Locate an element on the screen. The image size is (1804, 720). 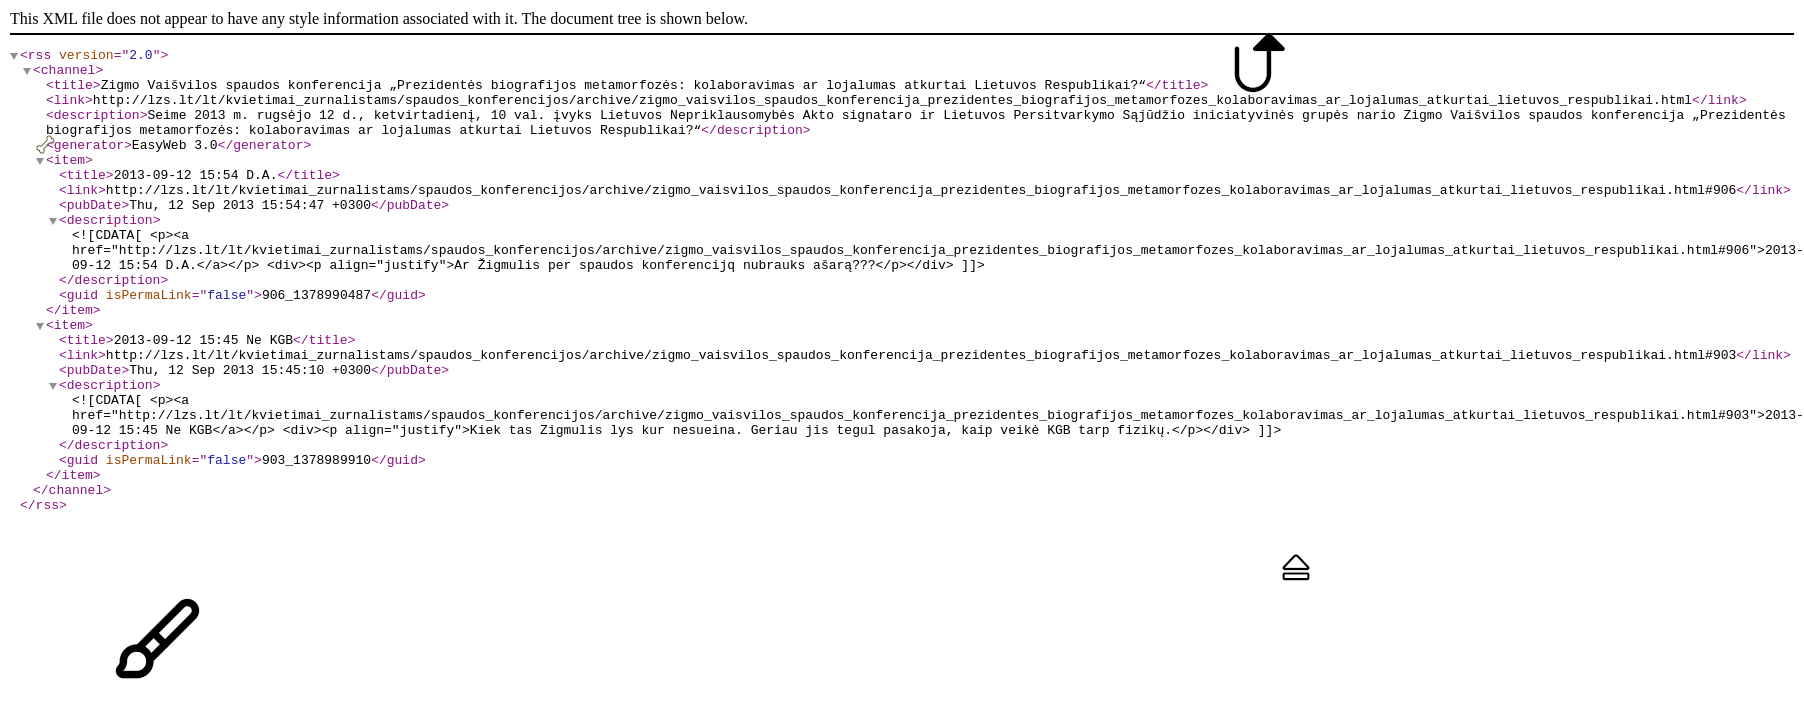
access pet-related features or settings is located at coordinates (45, 144).